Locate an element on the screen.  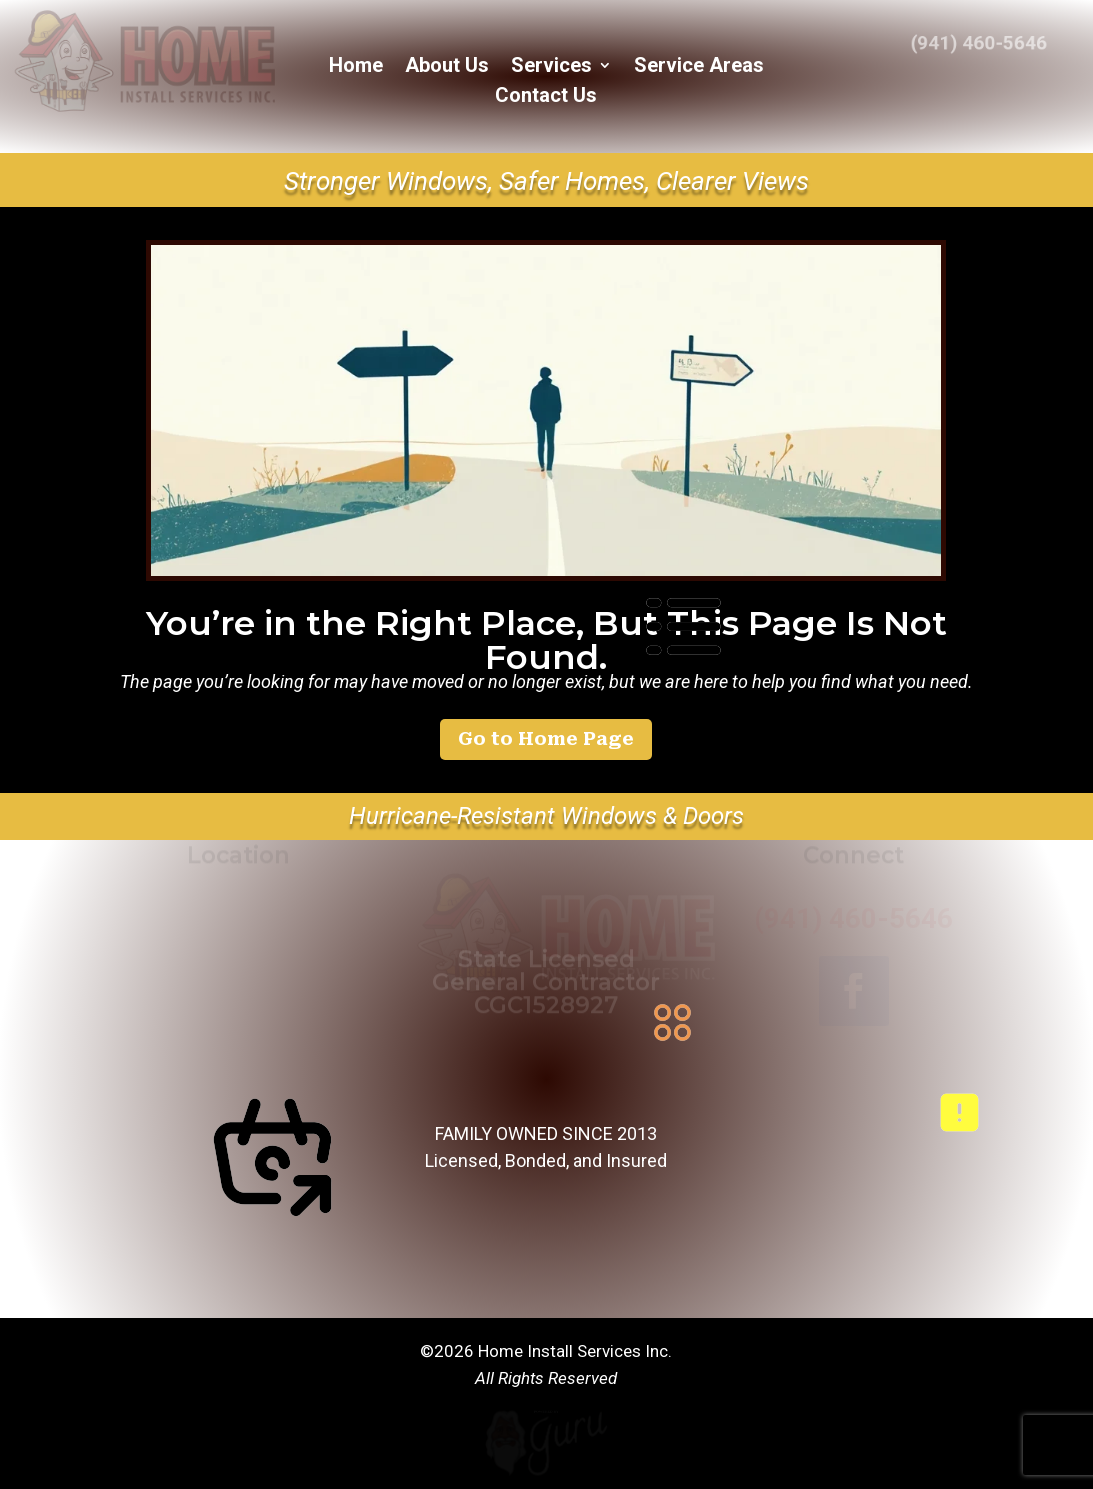
view items in a list format is located at coordinates (683, 626).